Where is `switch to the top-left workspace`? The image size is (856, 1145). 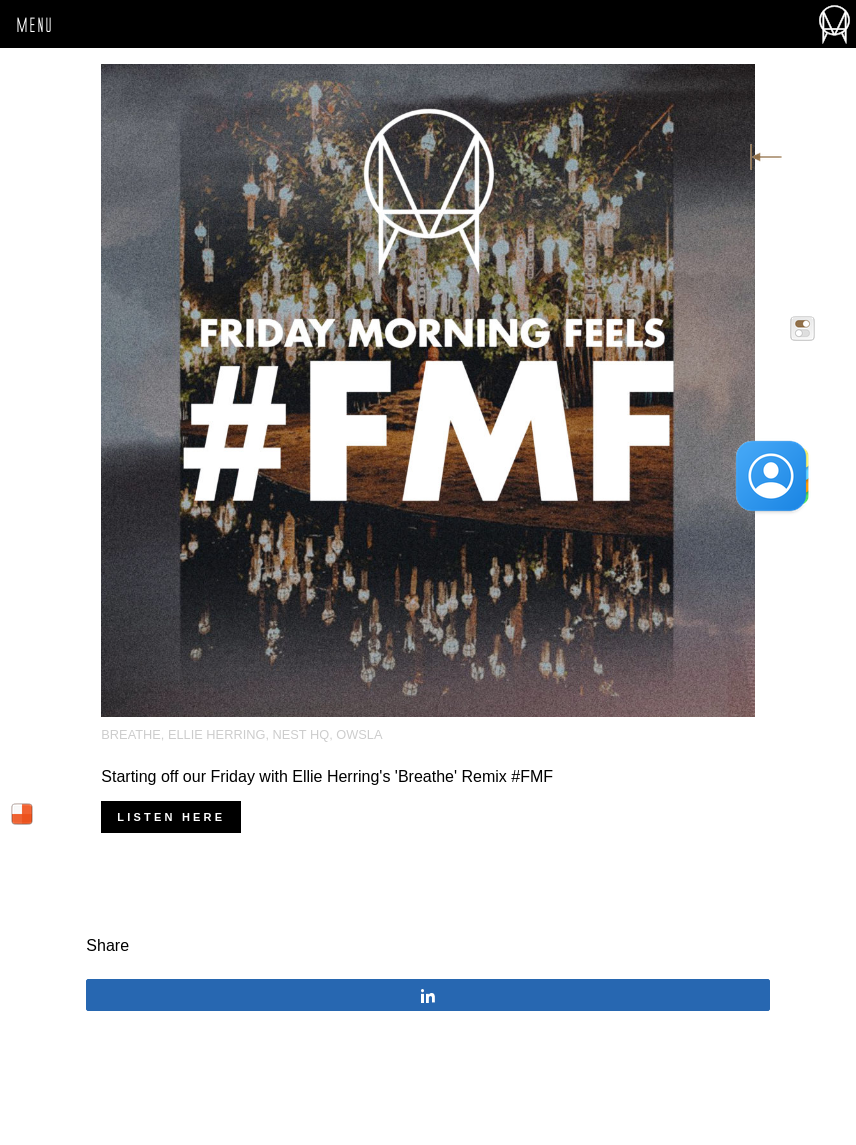
switch to the top-left workspace is located at coordinates (22, 814).